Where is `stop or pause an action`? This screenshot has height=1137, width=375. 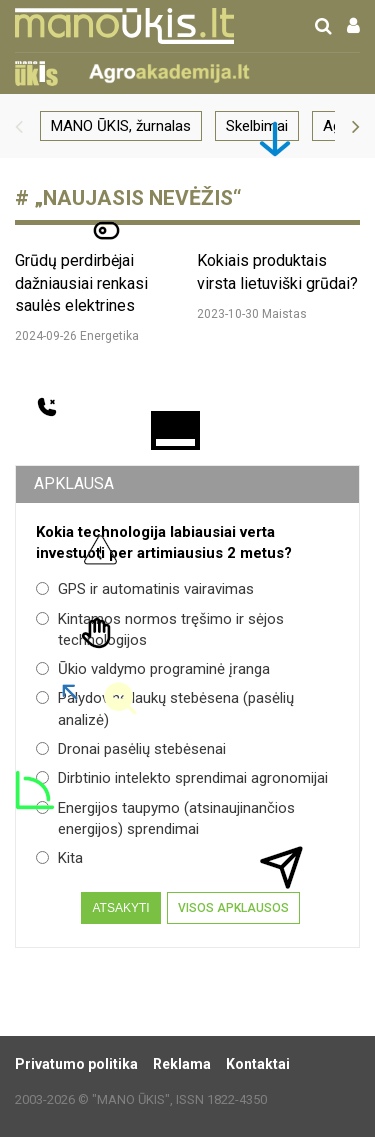 stop or pause an action is located at coordinates (97, 633).